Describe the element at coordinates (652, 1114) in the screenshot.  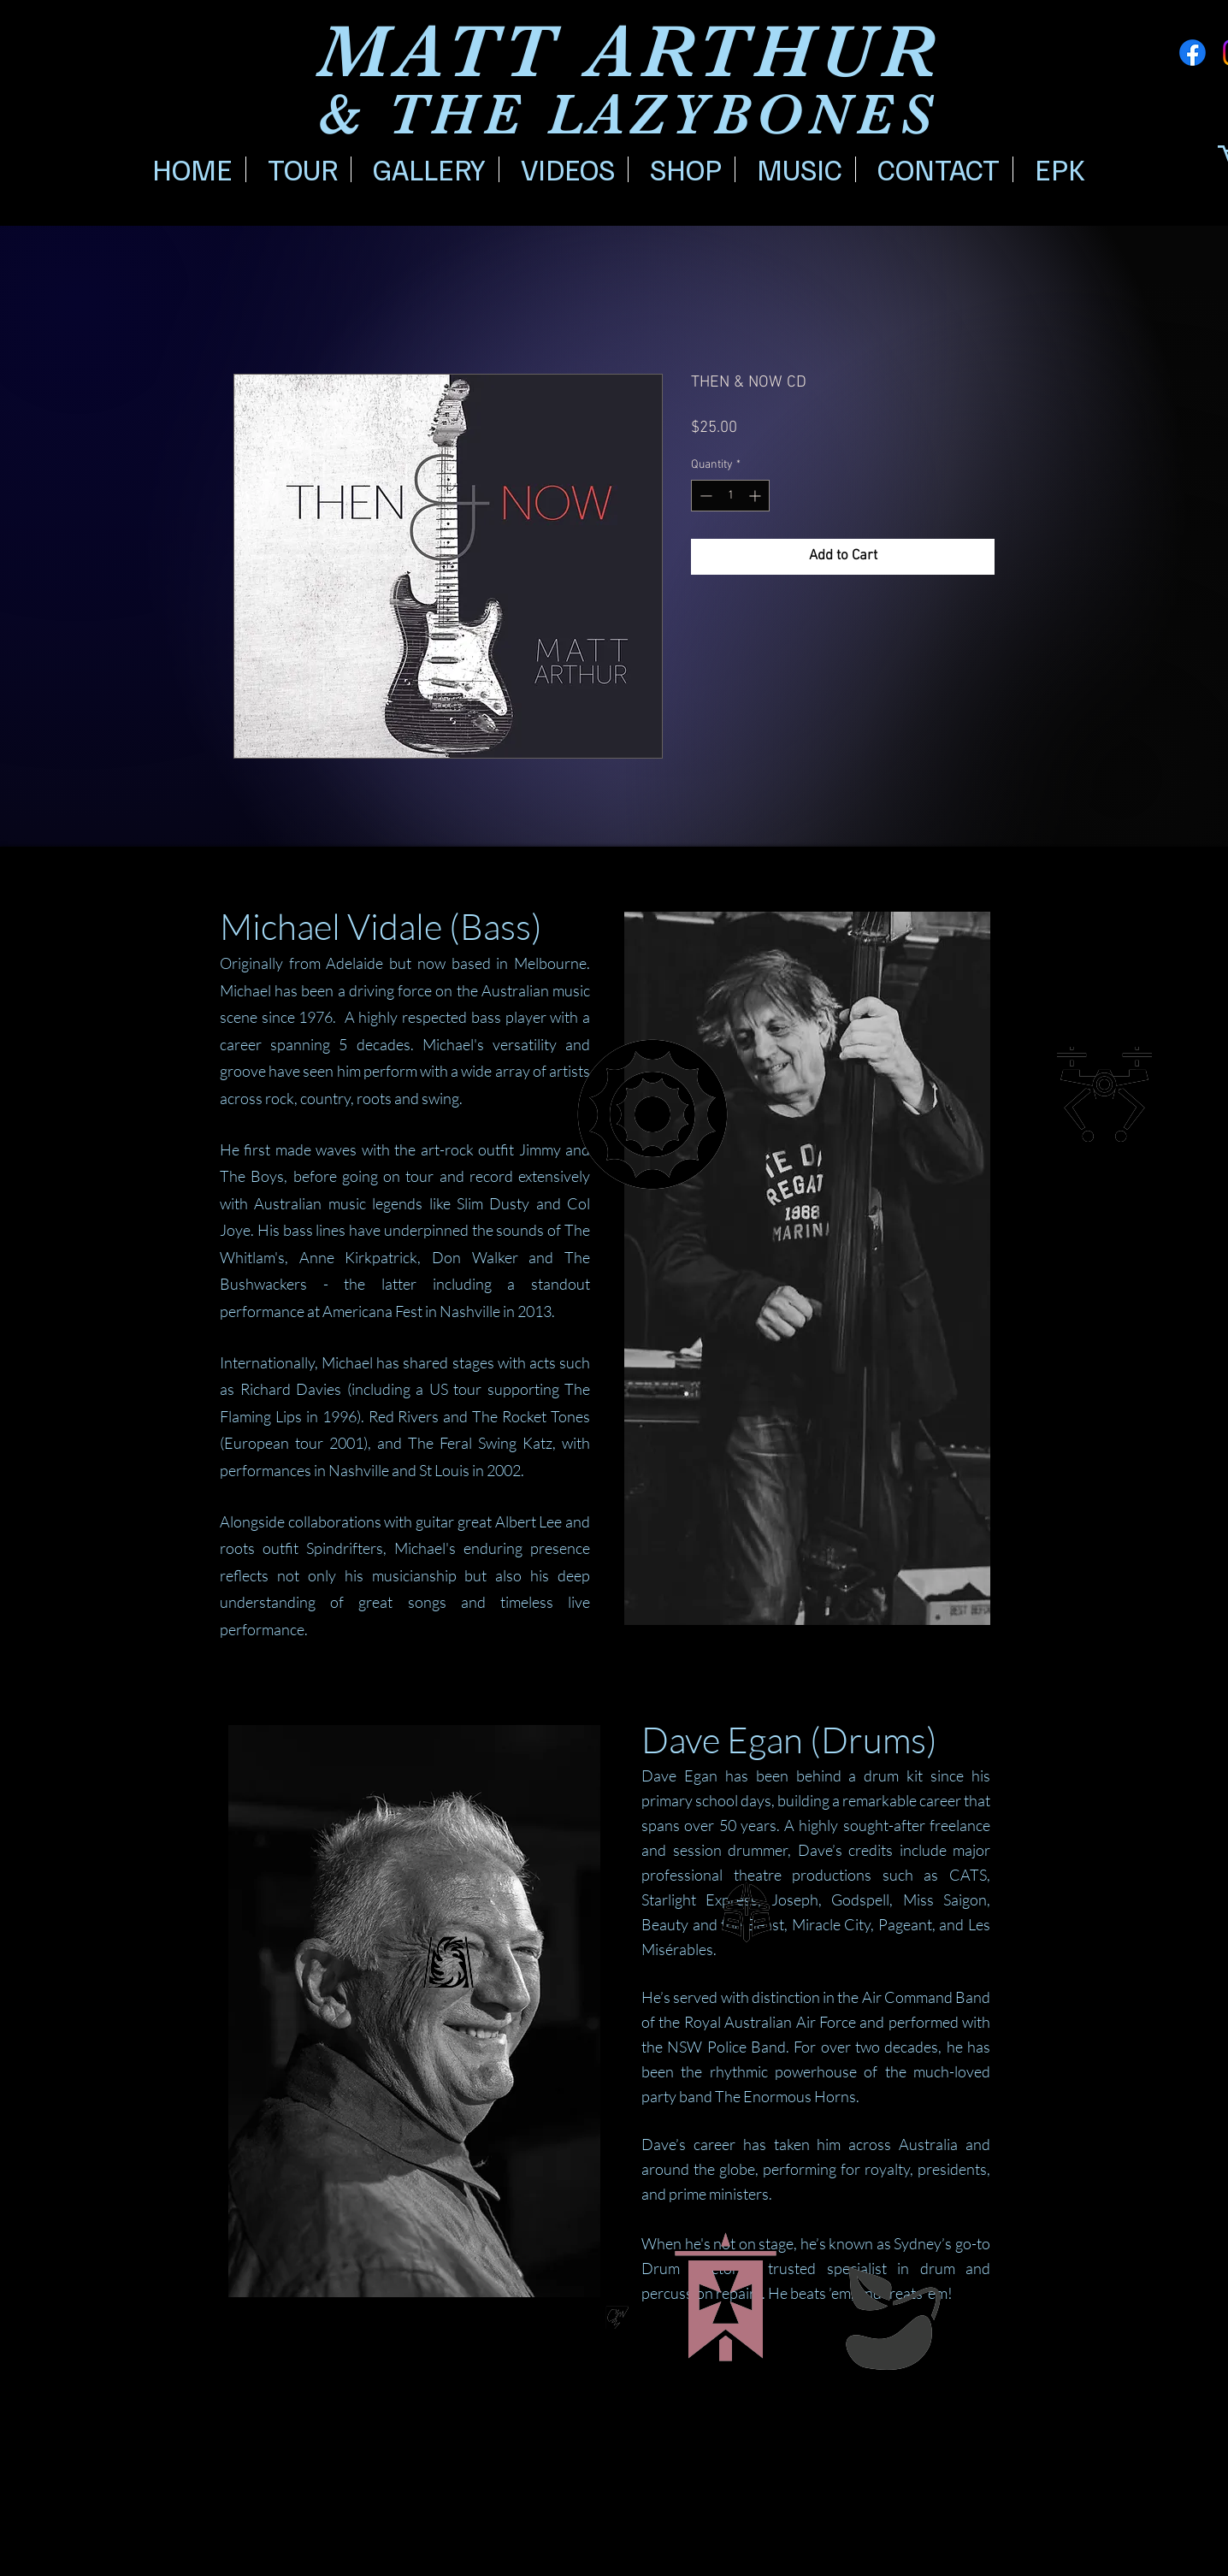
I see `settings or configuration gear icon` at that location.